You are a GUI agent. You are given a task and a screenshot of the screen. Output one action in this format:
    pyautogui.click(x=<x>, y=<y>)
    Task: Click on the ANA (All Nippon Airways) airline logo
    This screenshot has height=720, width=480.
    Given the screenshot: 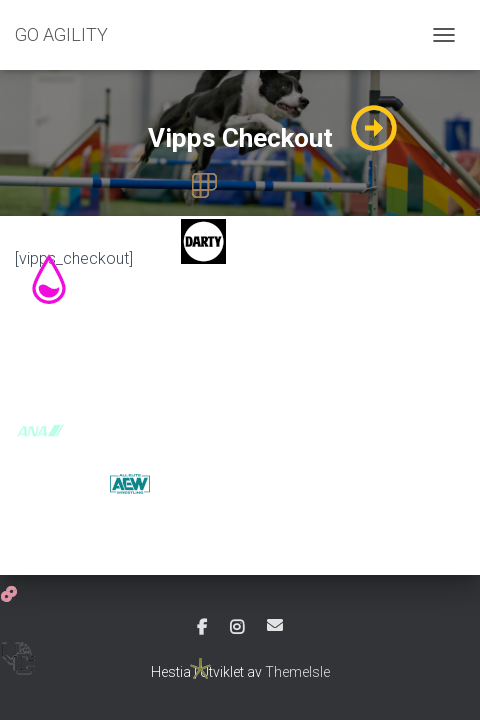 What is the action you would take?
    pyautogui.click(x=40, y=430)
    